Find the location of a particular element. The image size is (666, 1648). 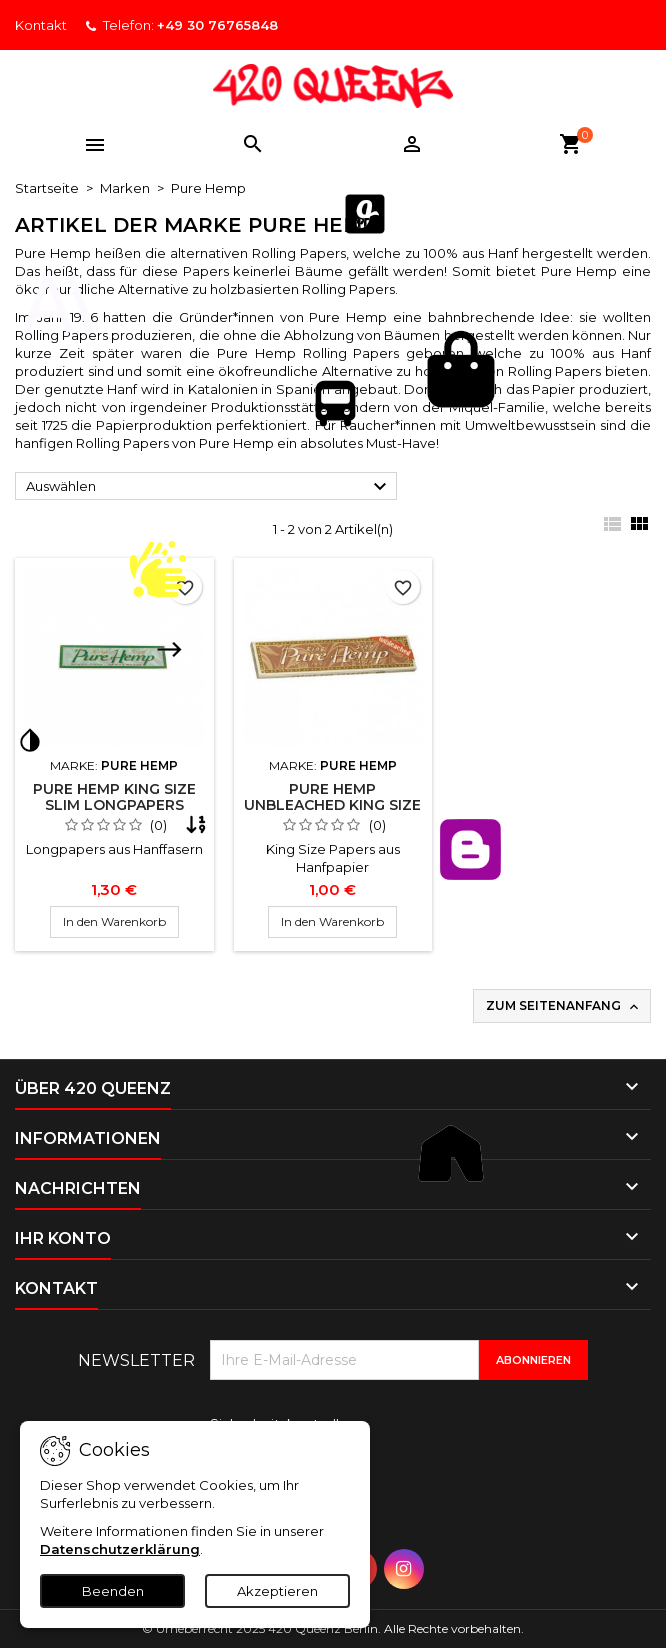

adjust contrast settings is located at coordinates (30, 741).